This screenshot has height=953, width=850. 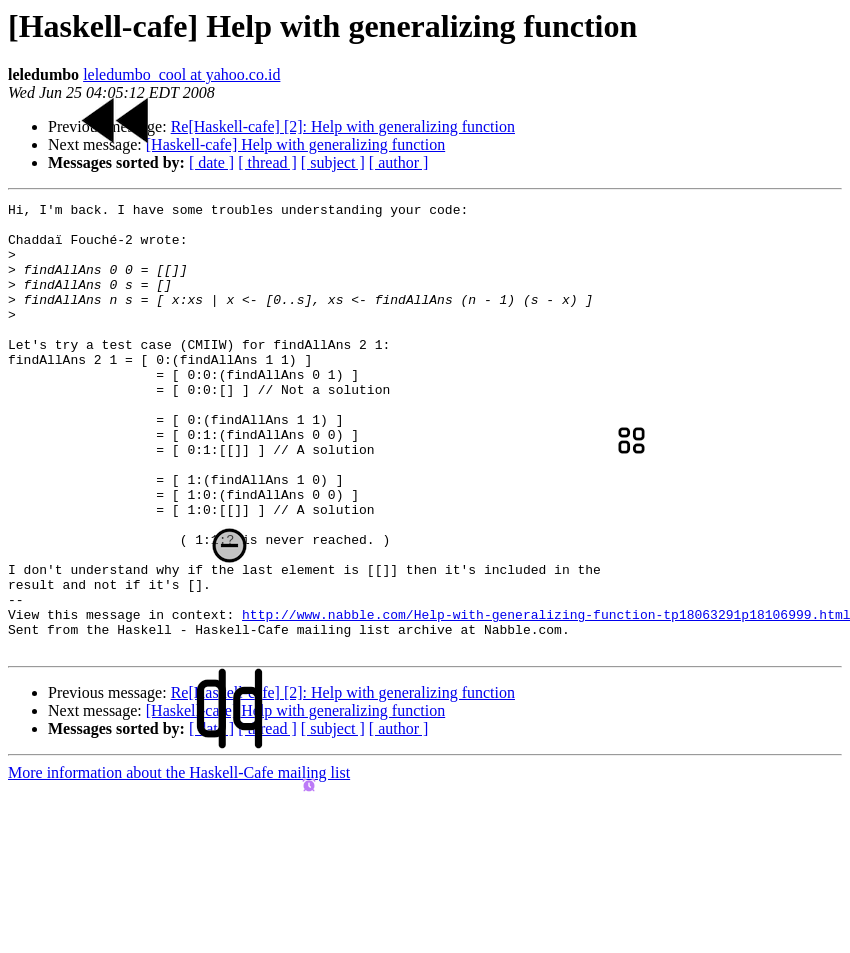 I want to click on switch to grid view layout, so click(x=631, y=440).